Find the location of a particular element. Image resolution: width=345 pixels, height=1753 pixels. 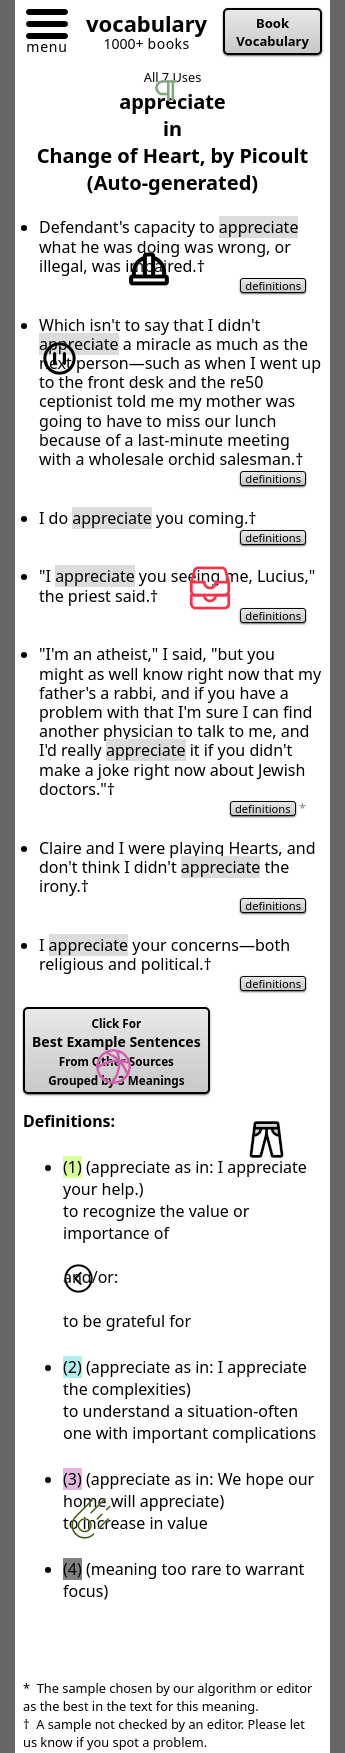

indicates a trending or viral item is located at coordinates (91, 1519).